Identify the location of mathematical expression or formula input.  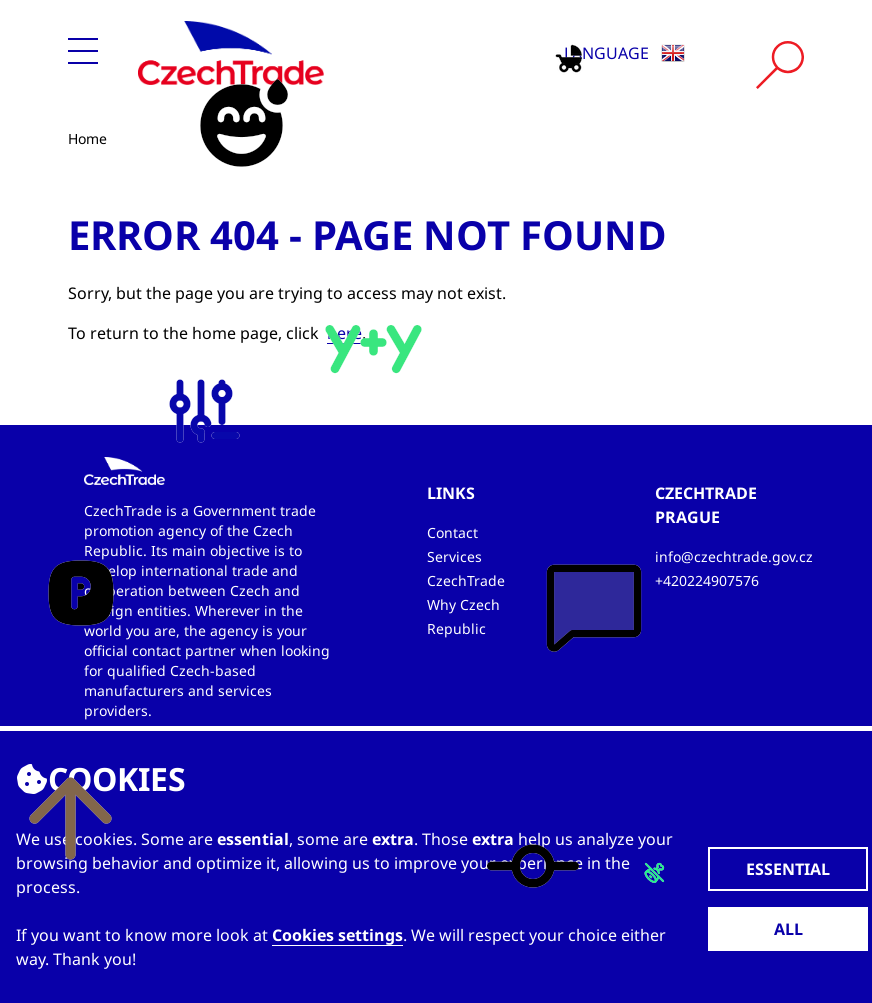
(373, 342).